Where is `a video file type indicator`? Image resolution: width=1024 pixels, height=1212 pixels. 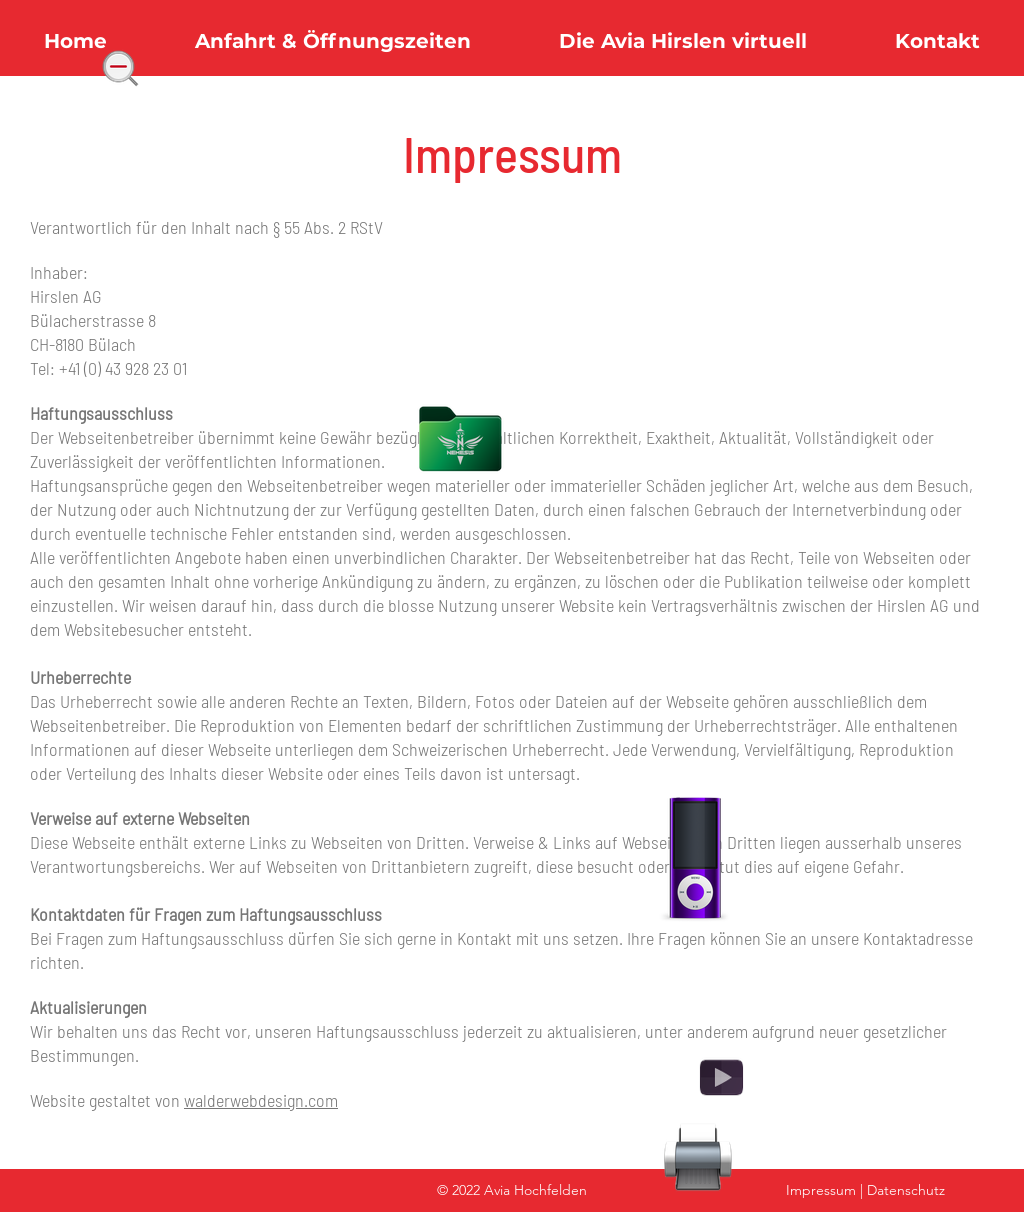
a video file type indicator is located at coordinates (721, 1075).